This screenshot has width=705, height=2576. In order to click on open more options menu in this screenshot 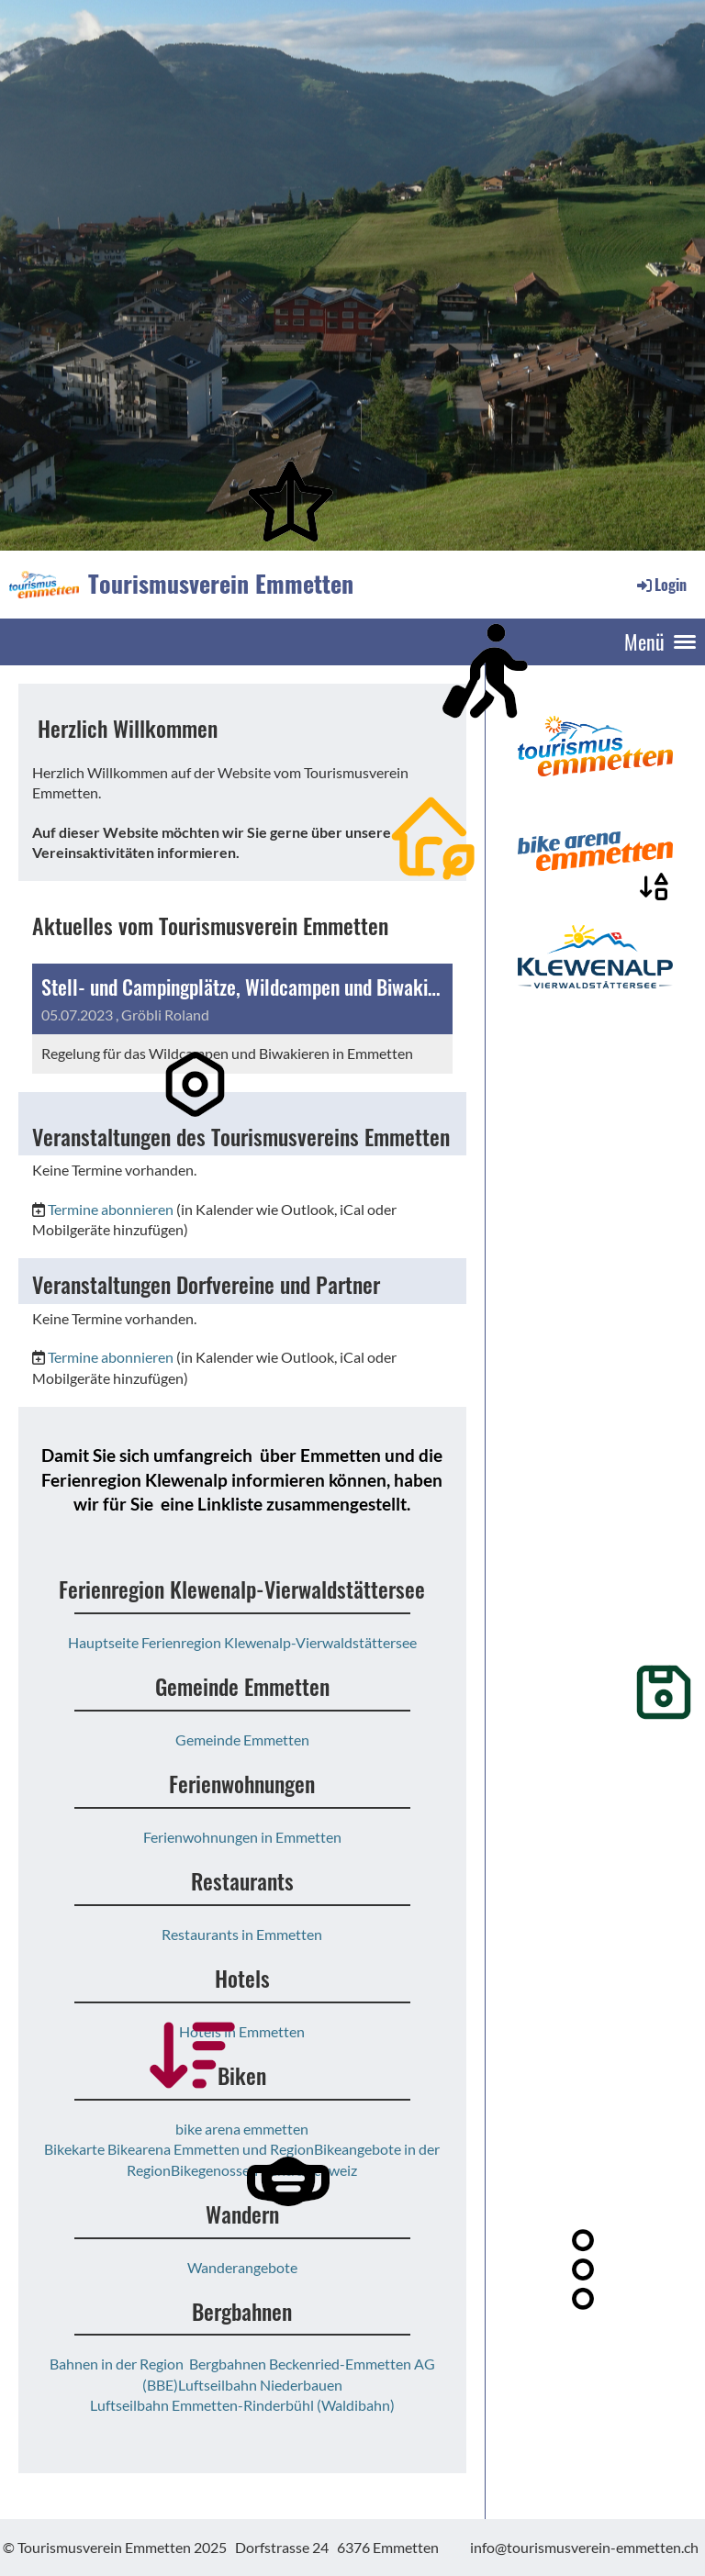, I will do `click(583, 2269)`.